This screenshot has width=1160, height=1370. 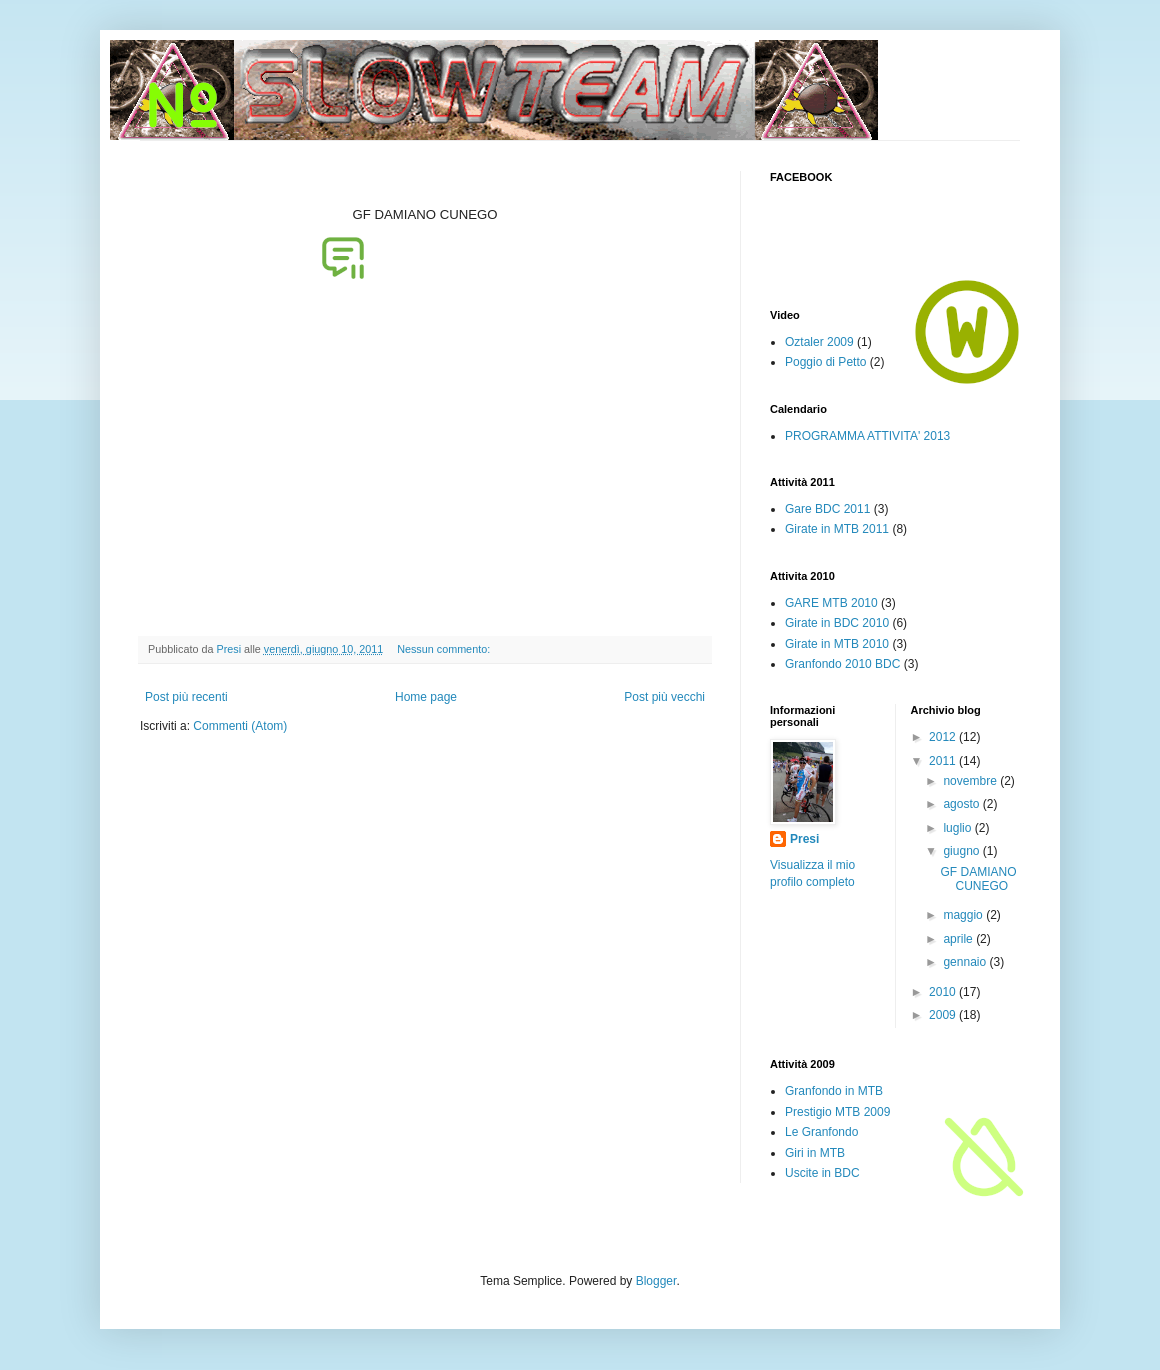 I want to click on insert a number or numero symbol, so click(x=183, y=105).